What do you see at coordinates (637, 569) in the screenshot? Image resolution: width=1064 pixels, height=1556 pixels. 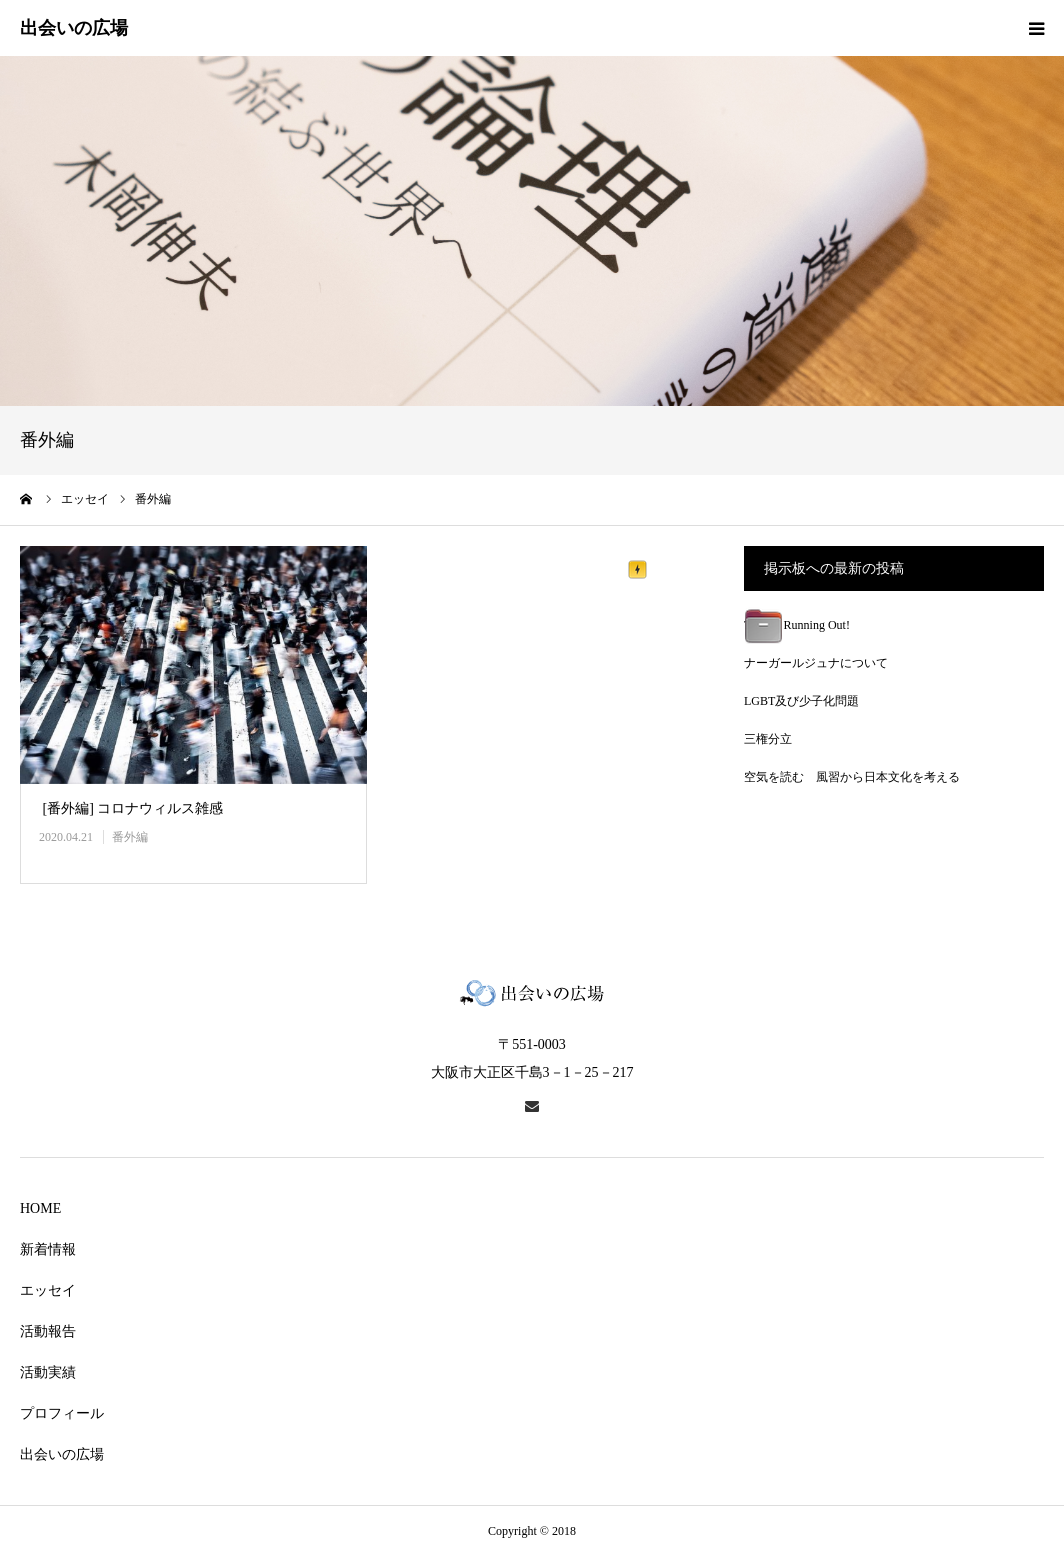 I see `access power management settings` at bounding box center [637, 569].